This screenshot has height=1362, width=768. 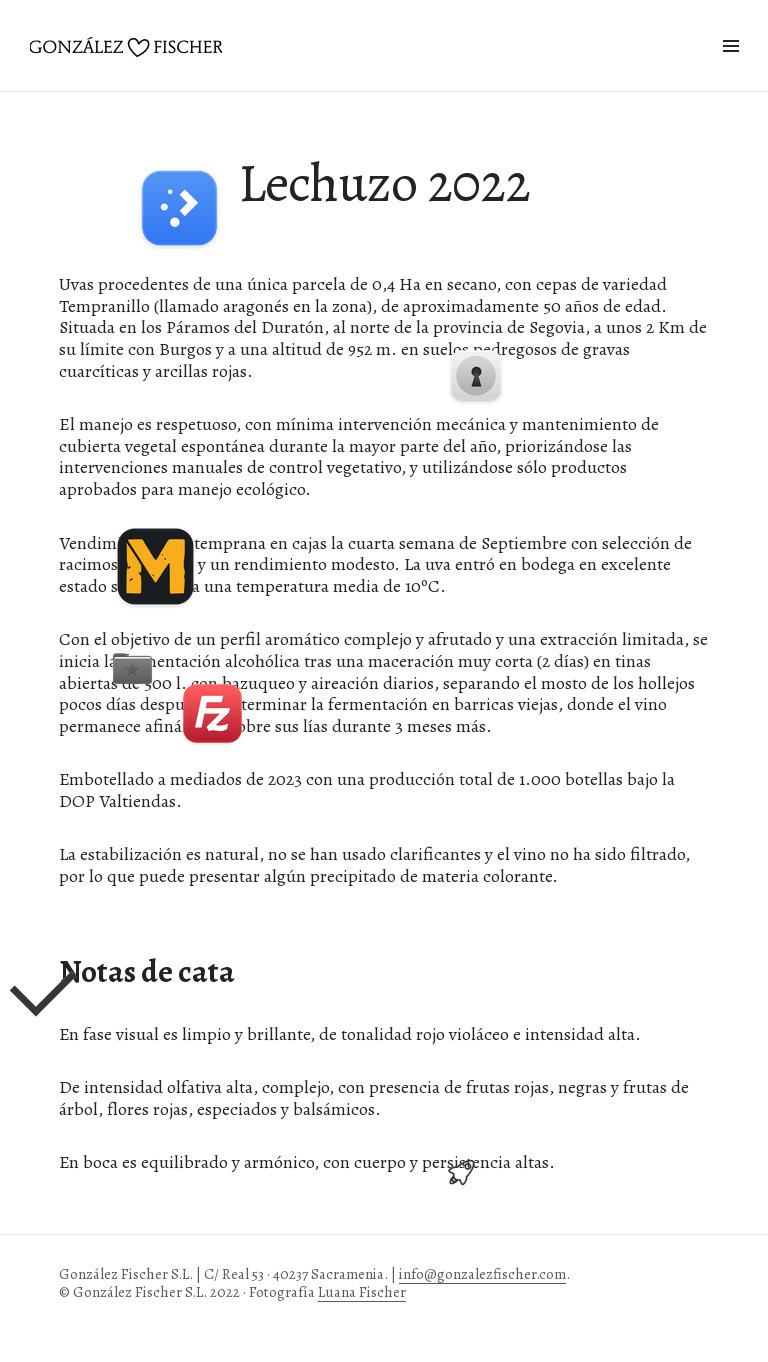 I want to click on launch applications or open app drawer, so click(x=461, y=1172).